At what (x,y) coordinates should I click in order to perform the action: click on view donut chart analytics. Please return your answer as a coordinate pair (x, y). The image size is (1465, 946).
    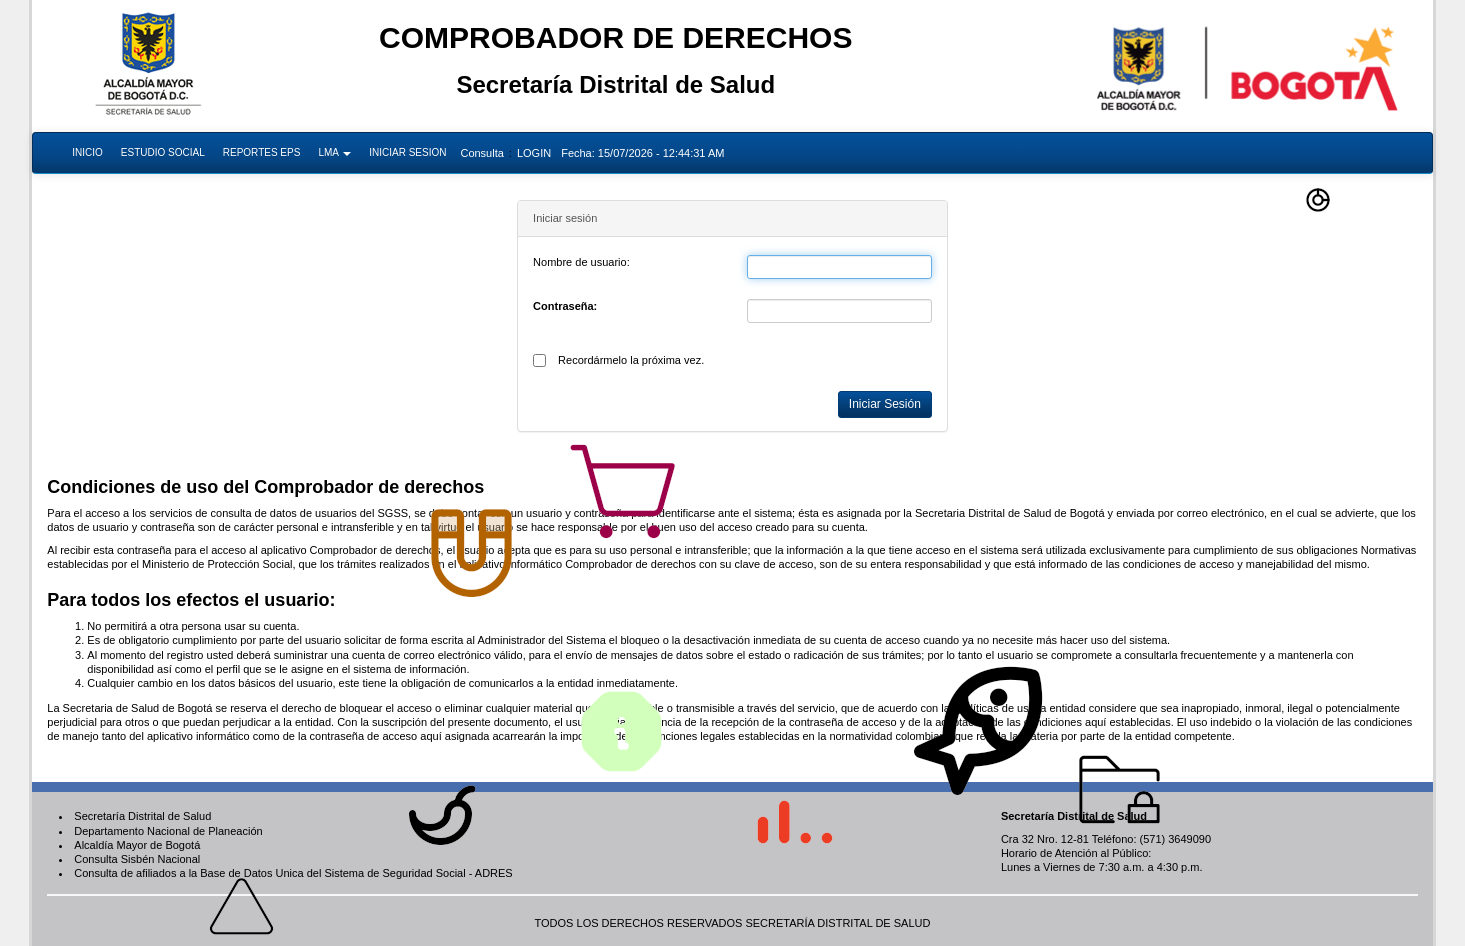
    Looking at the image, I should click on (1318, 200).